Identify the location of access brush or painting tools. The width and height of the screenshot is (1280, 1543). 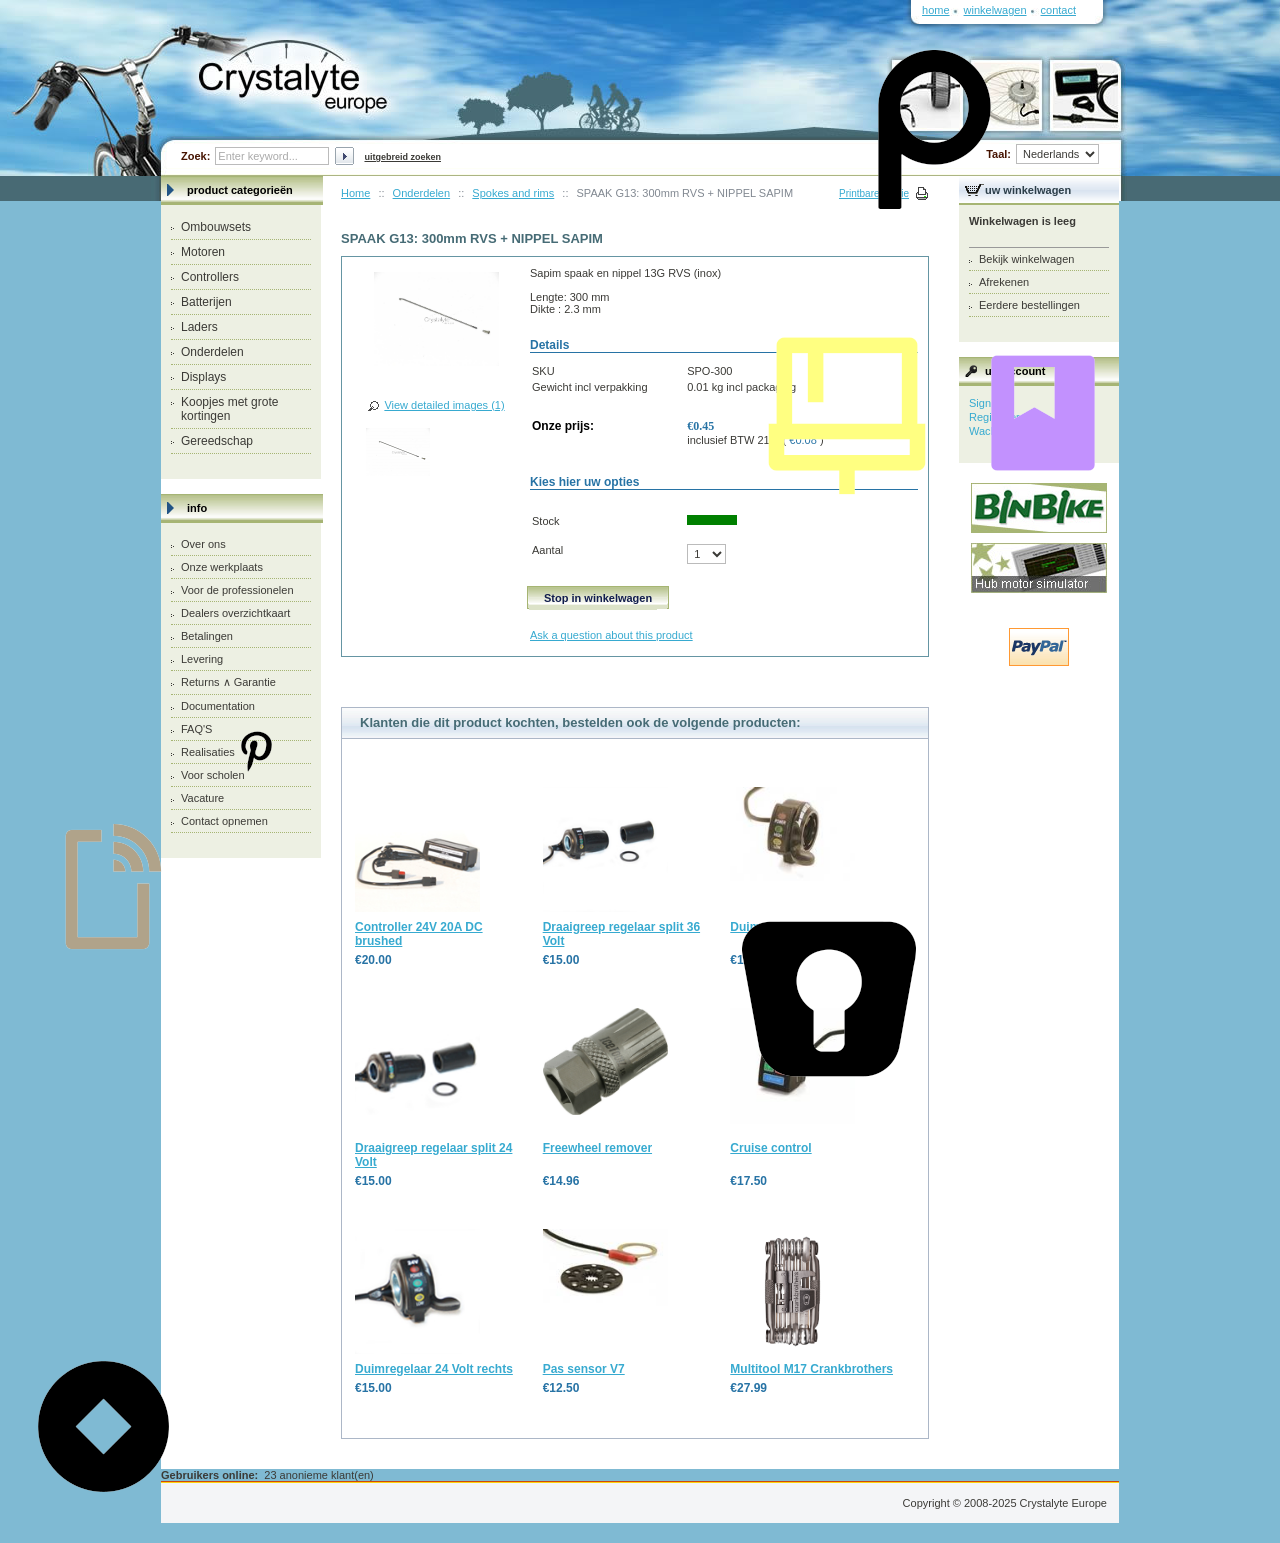
(847, 408).